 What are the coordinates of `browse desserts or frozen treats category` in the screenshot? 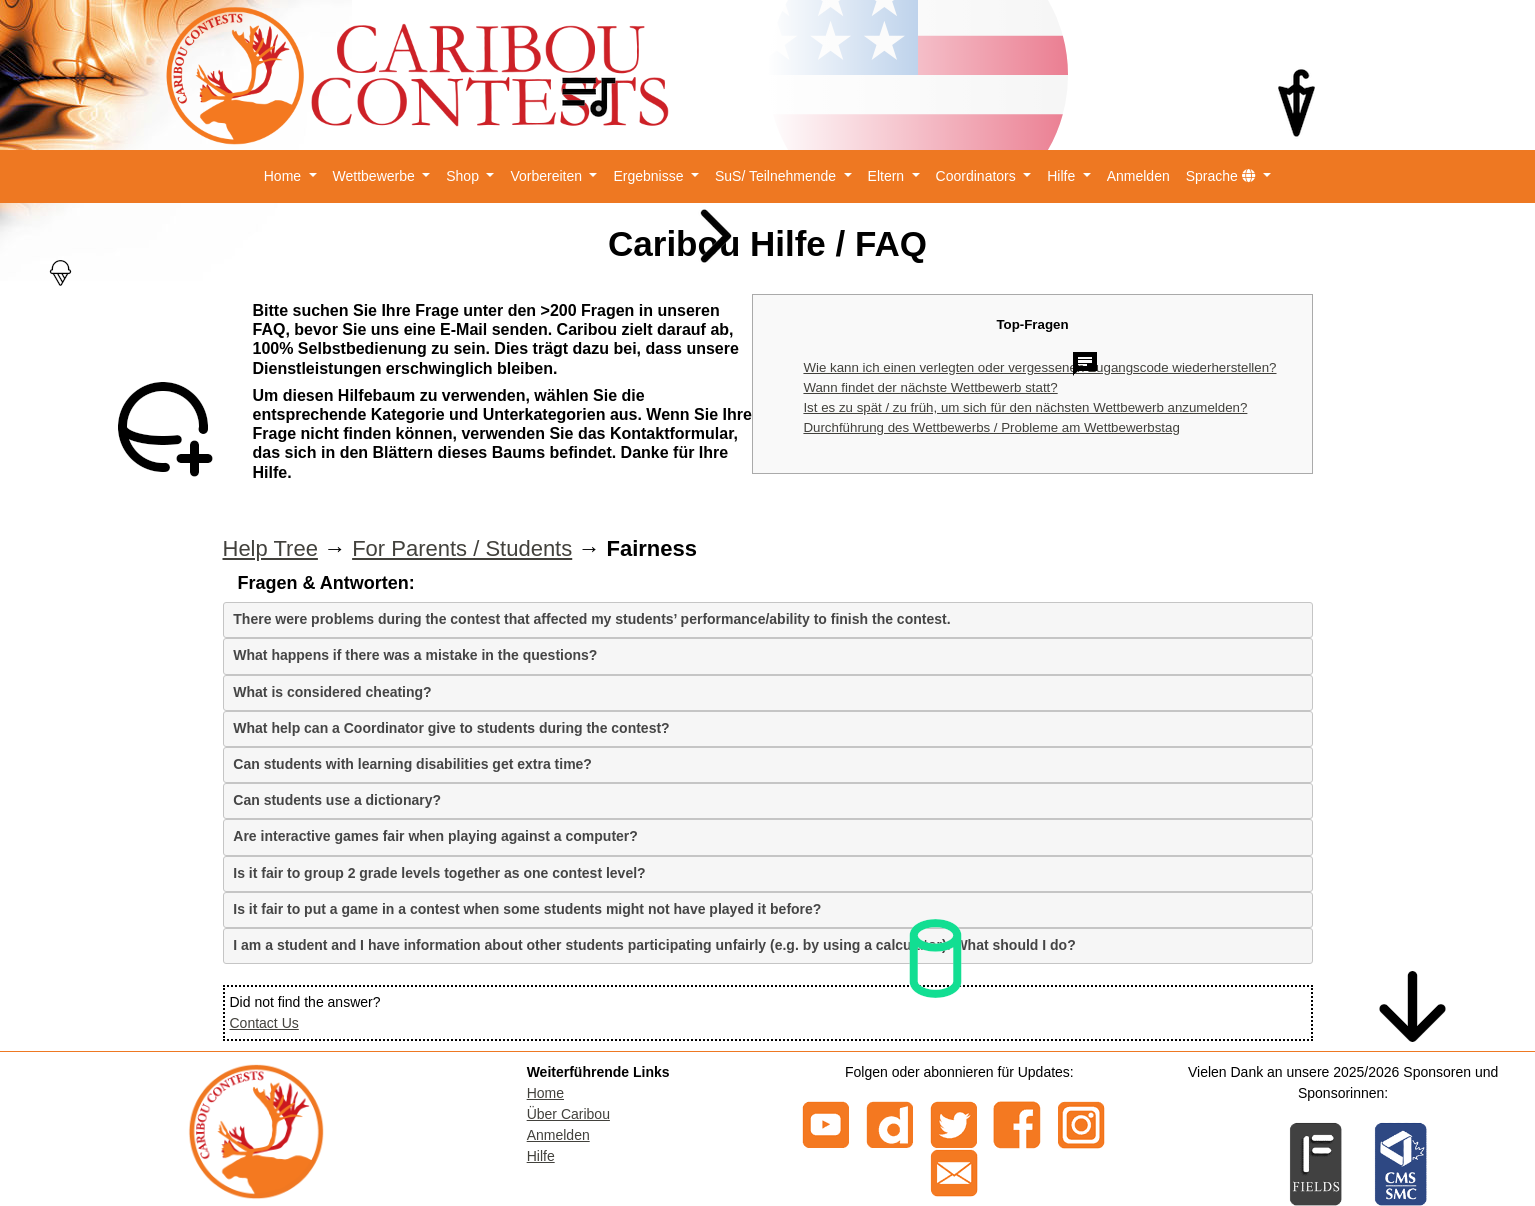 It's located at (60, 272).